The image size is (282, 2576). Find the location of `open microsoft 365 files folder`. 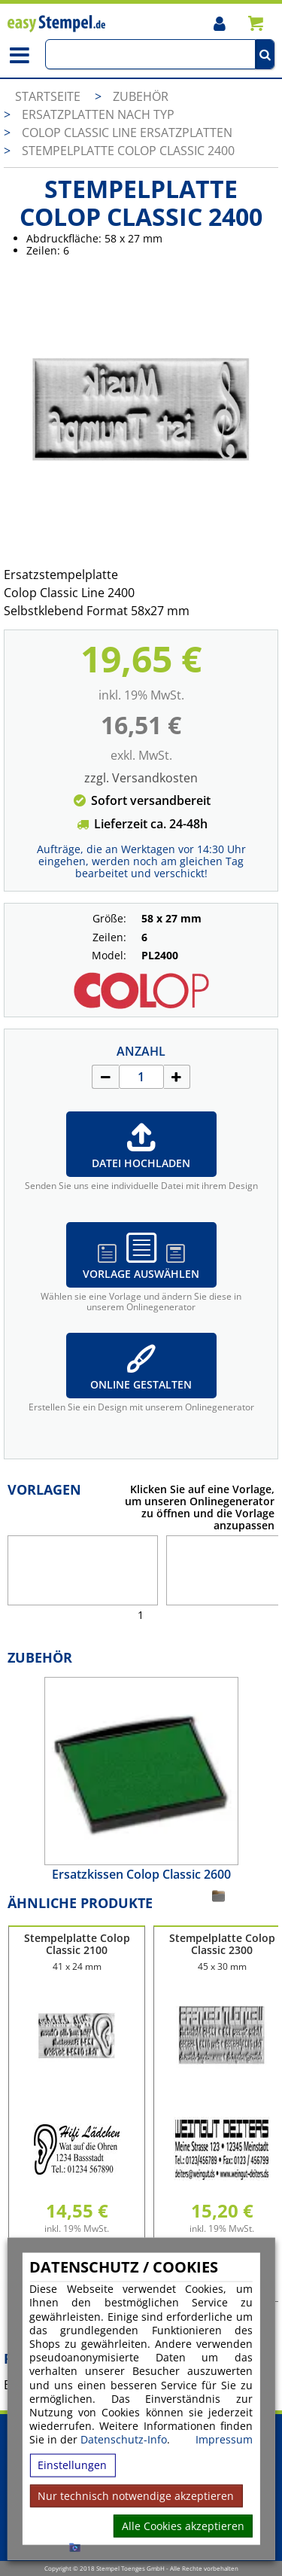

open microsoft 365 files folder is located at coordinates (74, 2547).